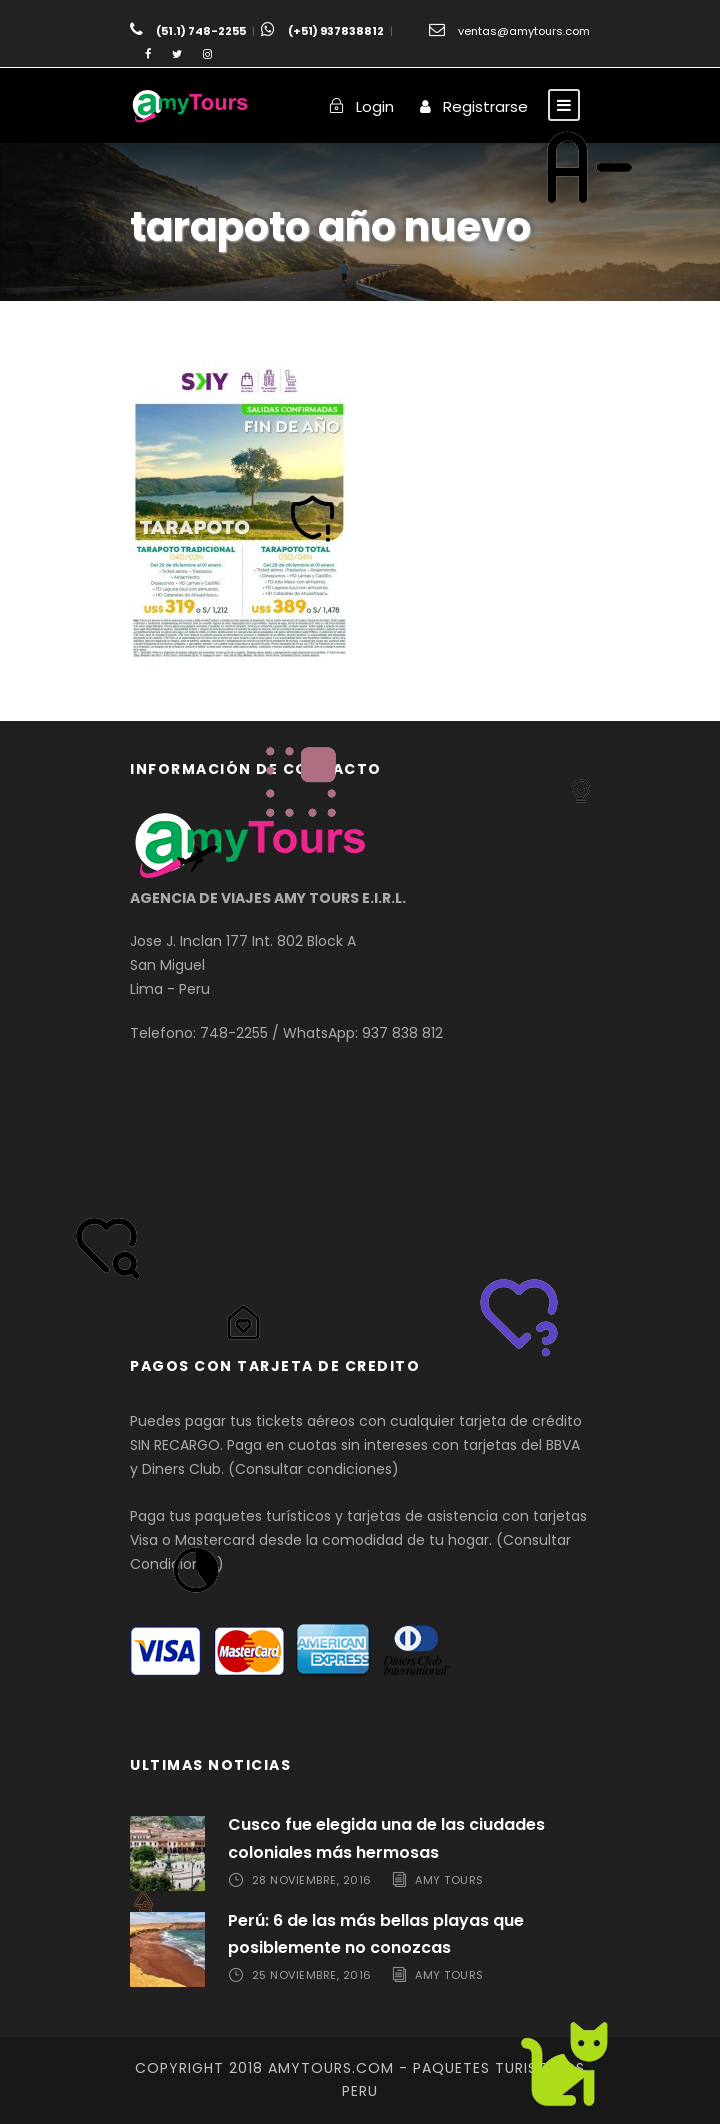 Image resolution: width=720 pixels, height=2124 pixels. What do you see at coordinates (301, 782) in the screenshot?
I see `align element to top-right corner` at bounding box center [301, 782].